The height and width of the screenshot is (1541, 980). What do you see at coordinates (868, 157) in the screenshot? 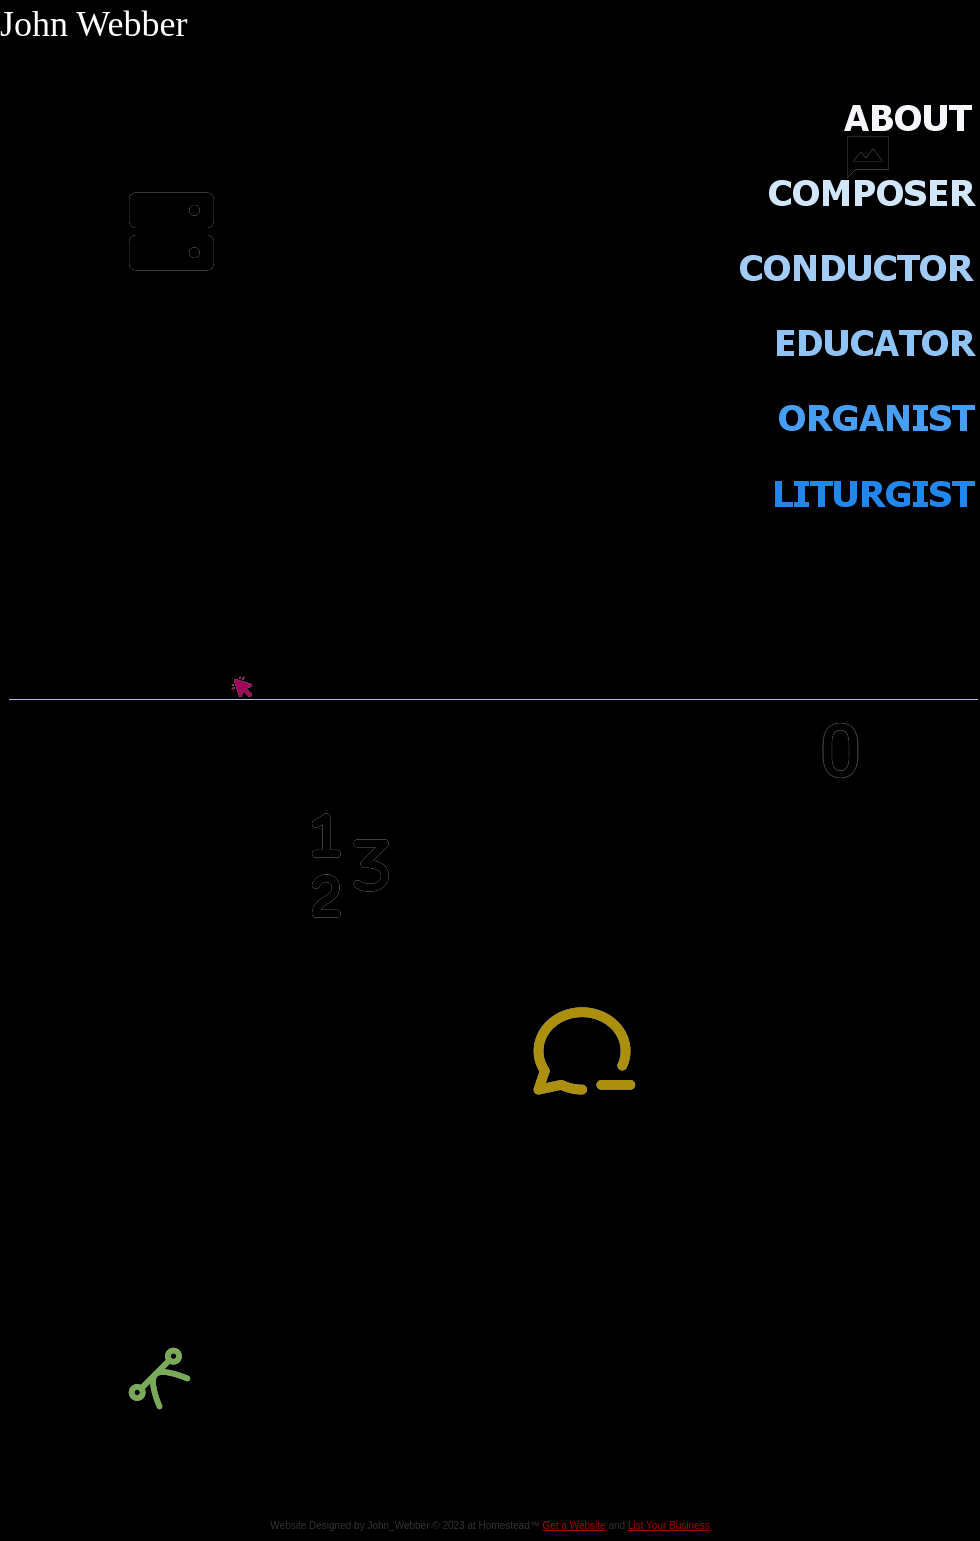
I see `indicates a multimedia message (MMS)` at bounding box center [868, 157].